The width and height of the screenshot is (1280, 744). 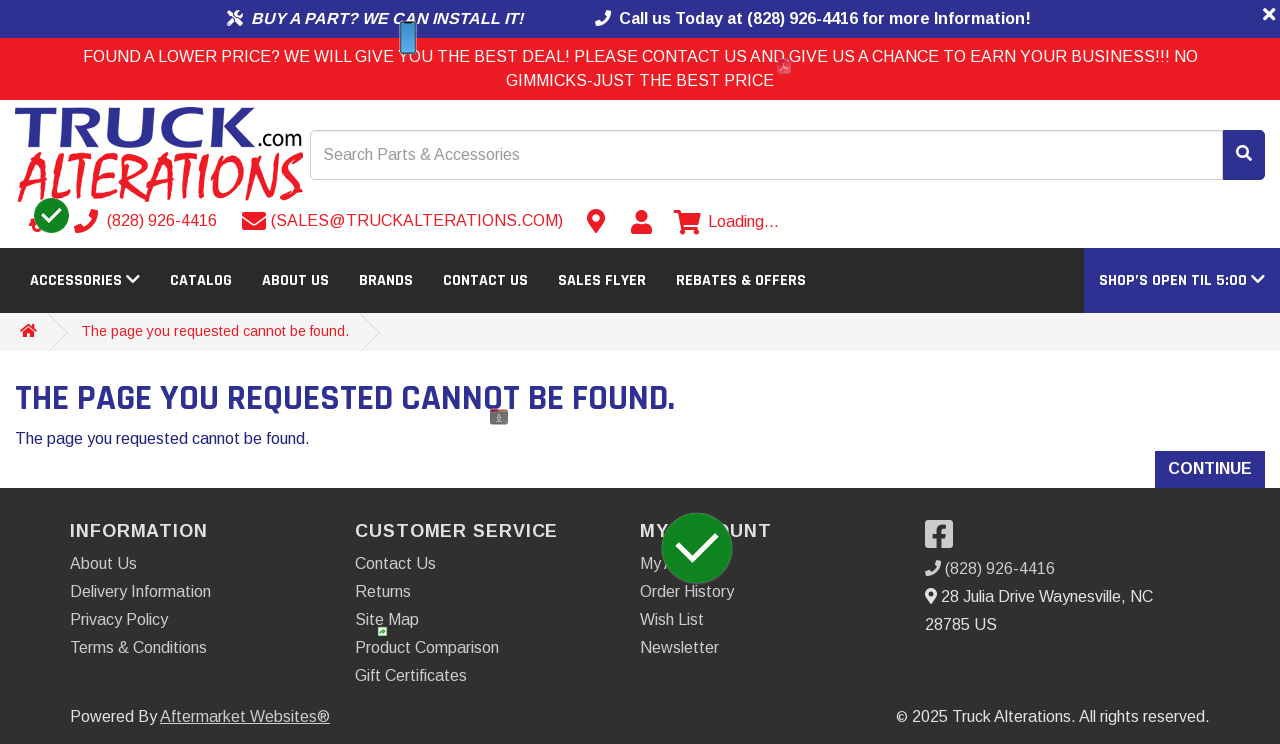 What do you see at coordinates (389, 624) in the screenshot?
I see `indicates a shared file or folder` at bounding box center [389, 624].